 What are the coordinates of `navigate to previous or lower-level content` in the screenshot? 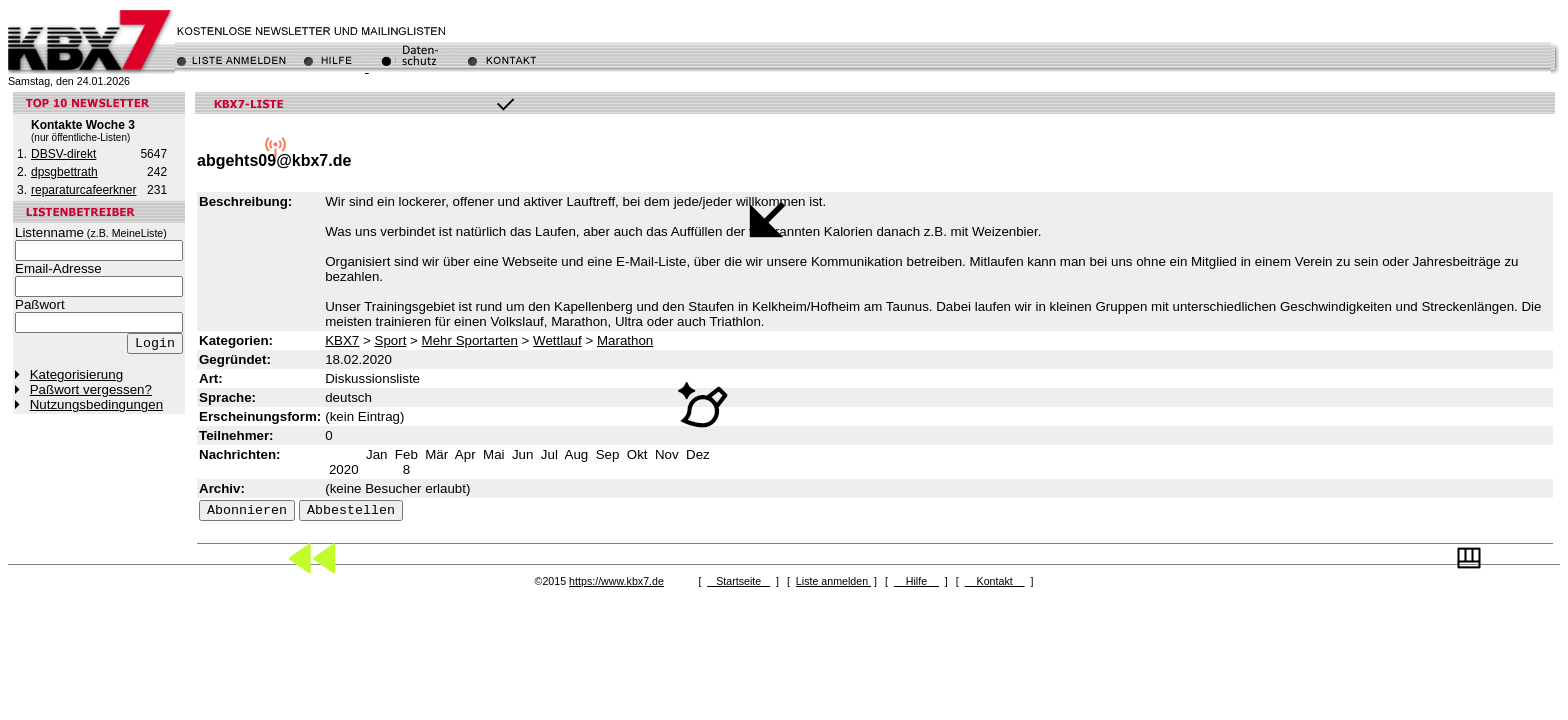 It's located at (767, 219).